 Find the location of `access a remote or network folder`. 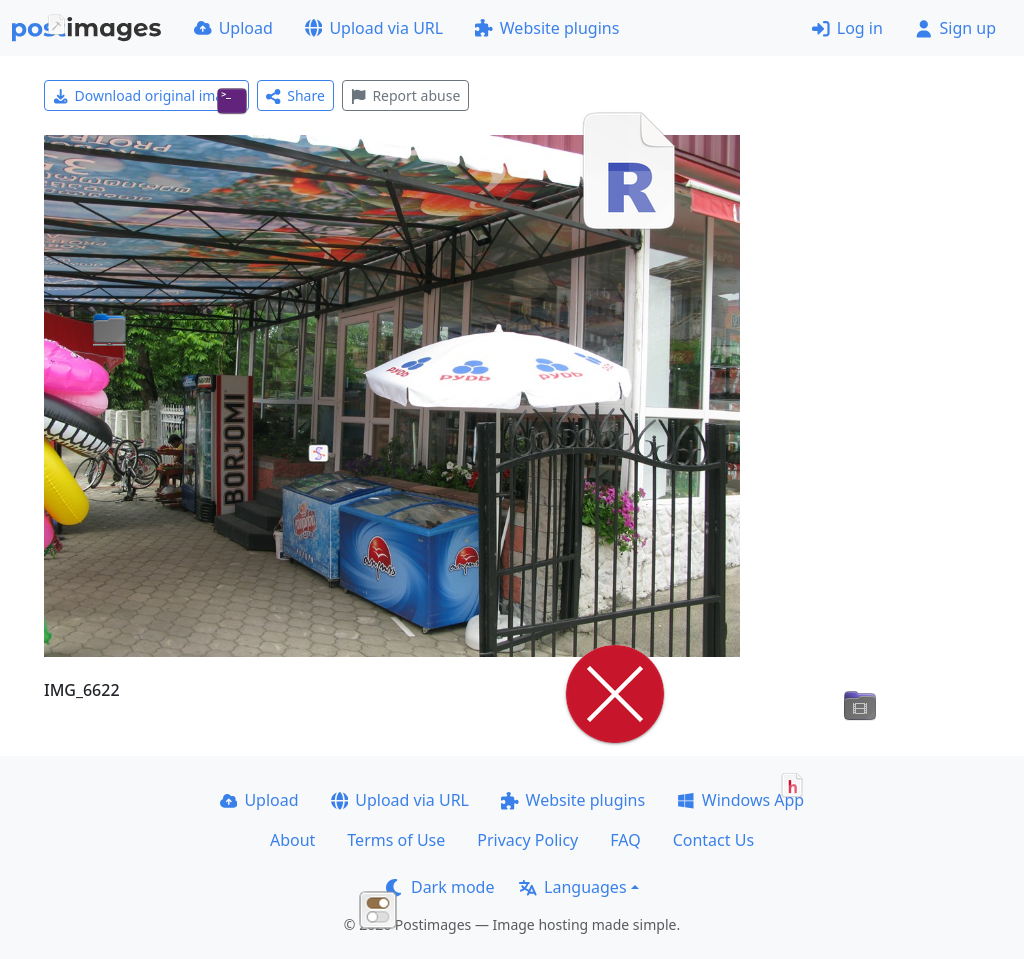

access a remote or network folder is located at coordinates (109, 329).